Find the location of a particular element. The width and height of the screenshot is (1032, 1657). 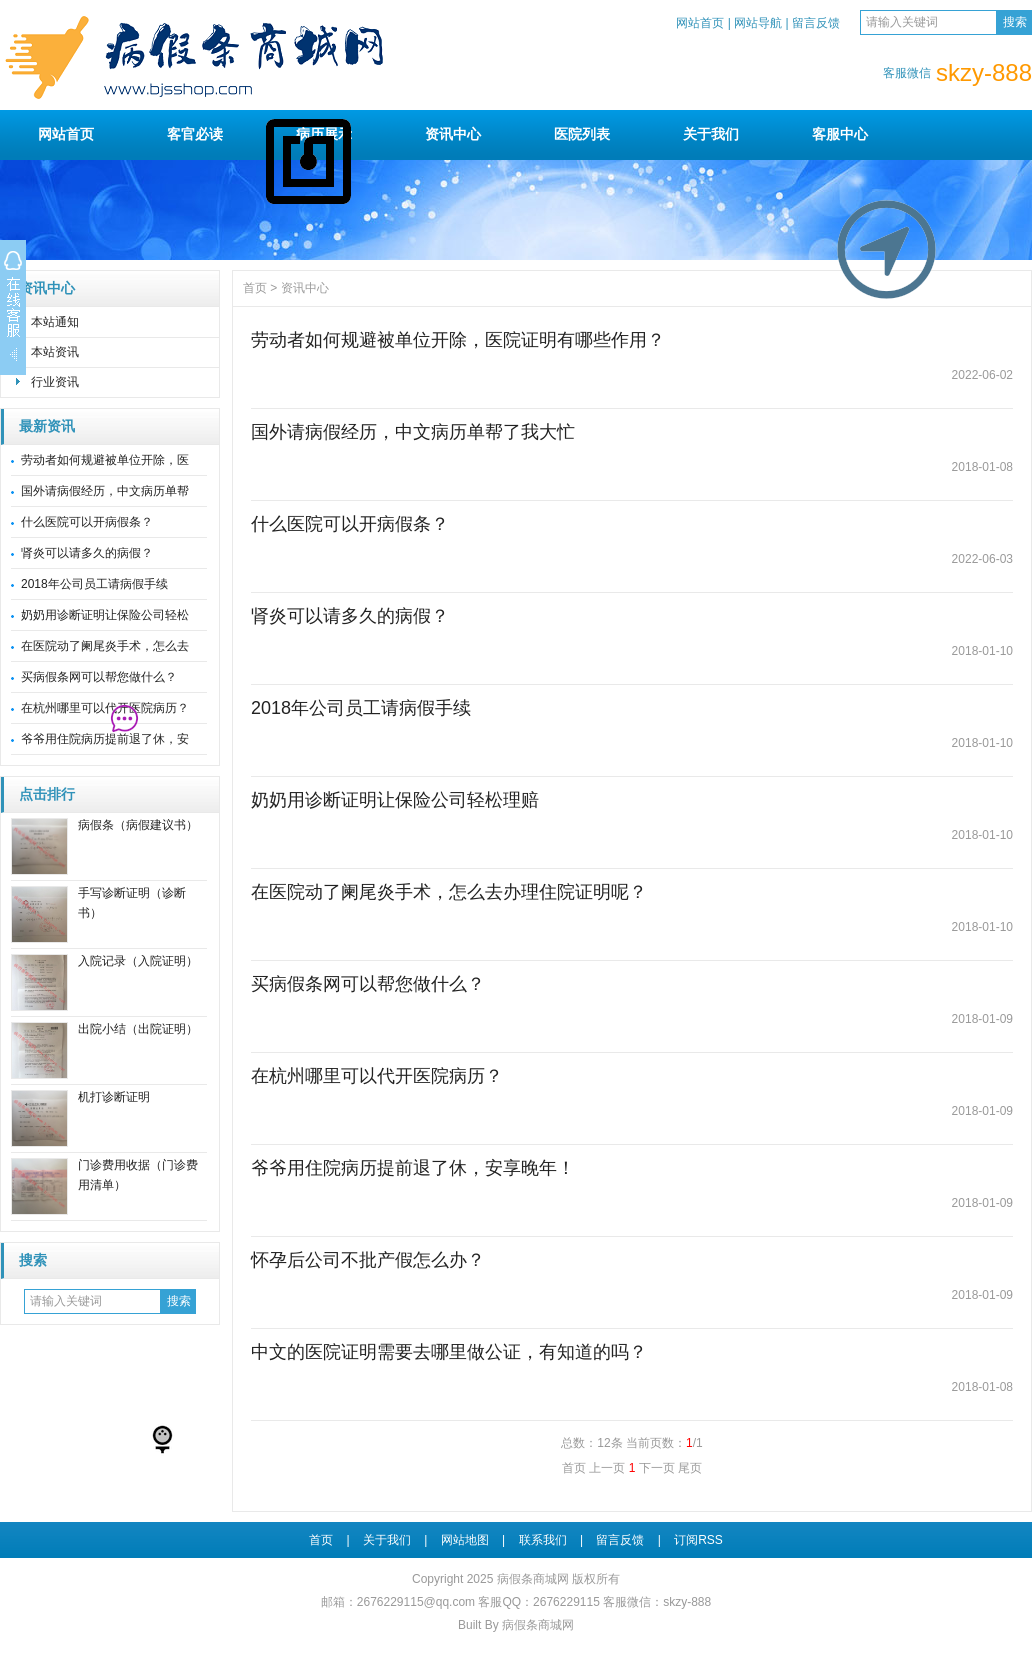

tap to navigate to this location is located at coordinates (886, 249).